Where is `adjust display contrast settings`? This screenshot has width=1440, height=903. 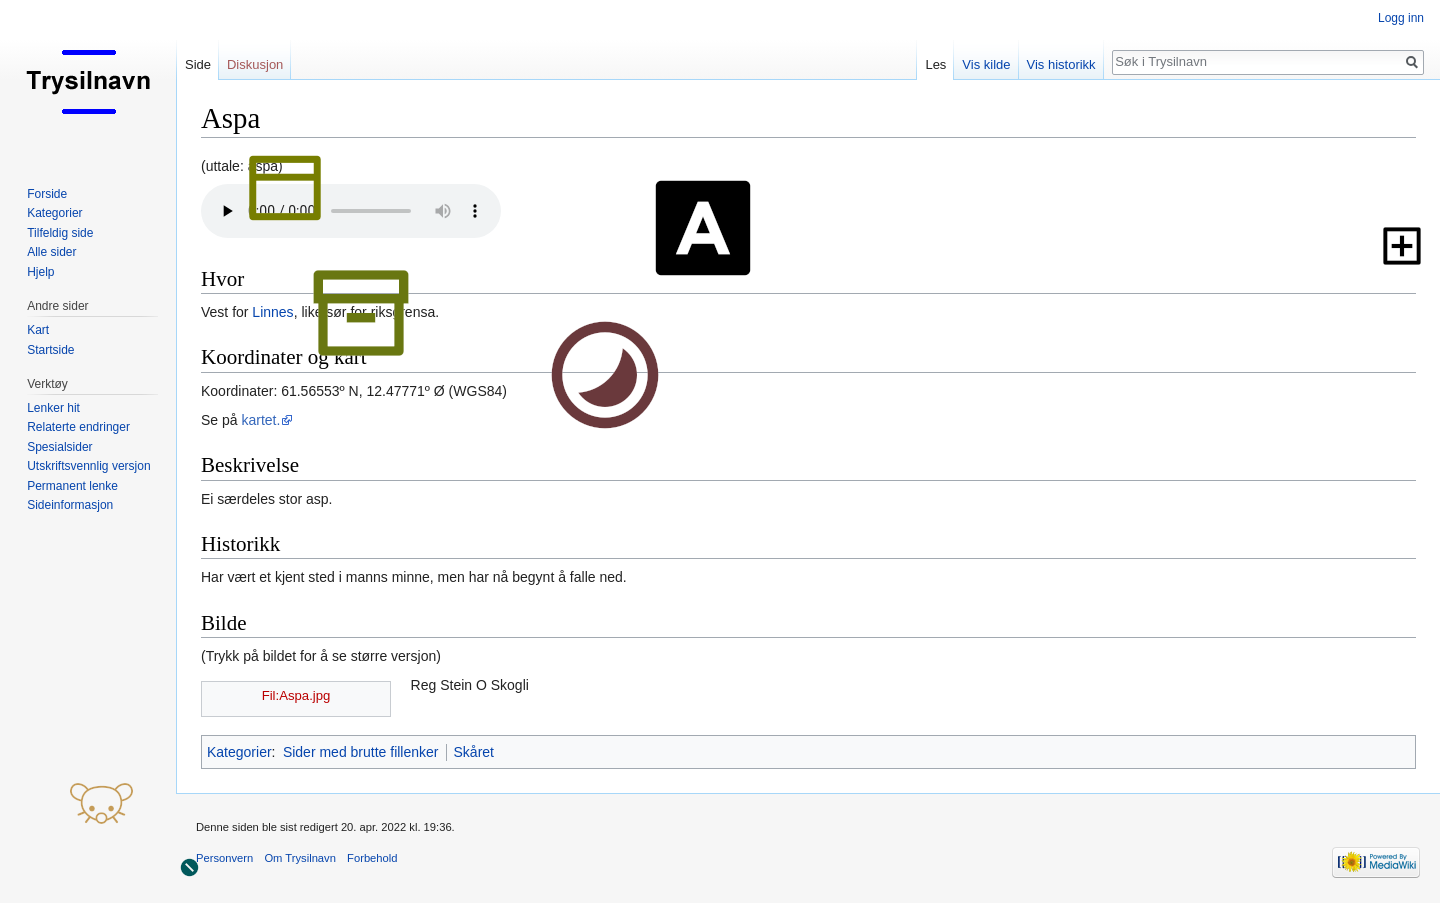
adjust display contrast settings is located at coordinates (605, 375).